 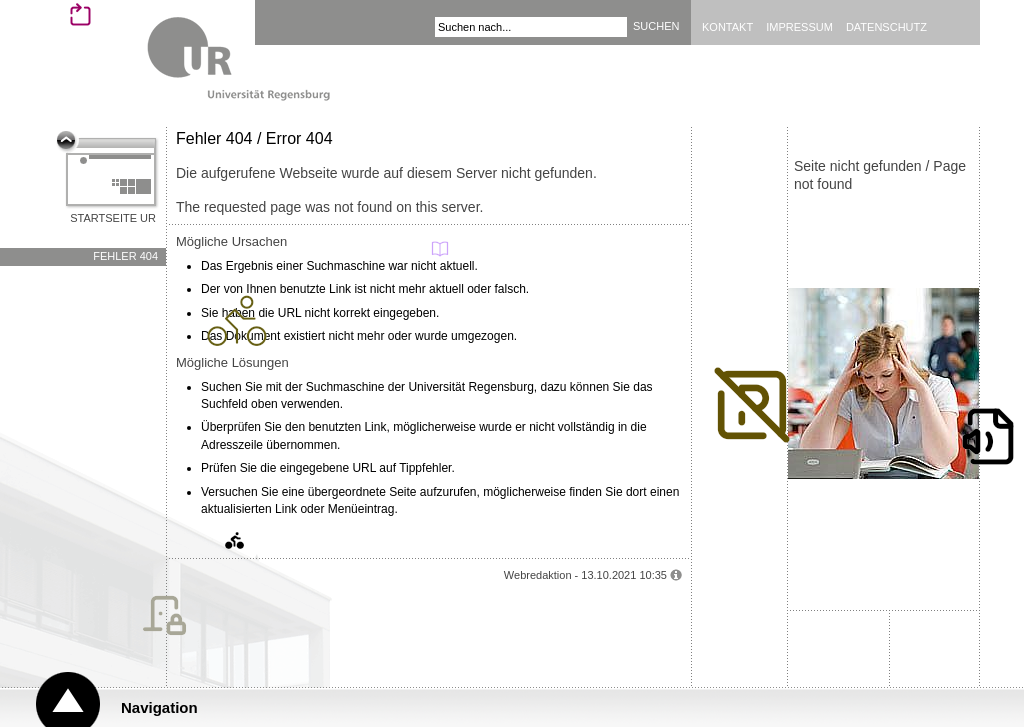 I want to click on open audio file, so click(x=990, y=436).